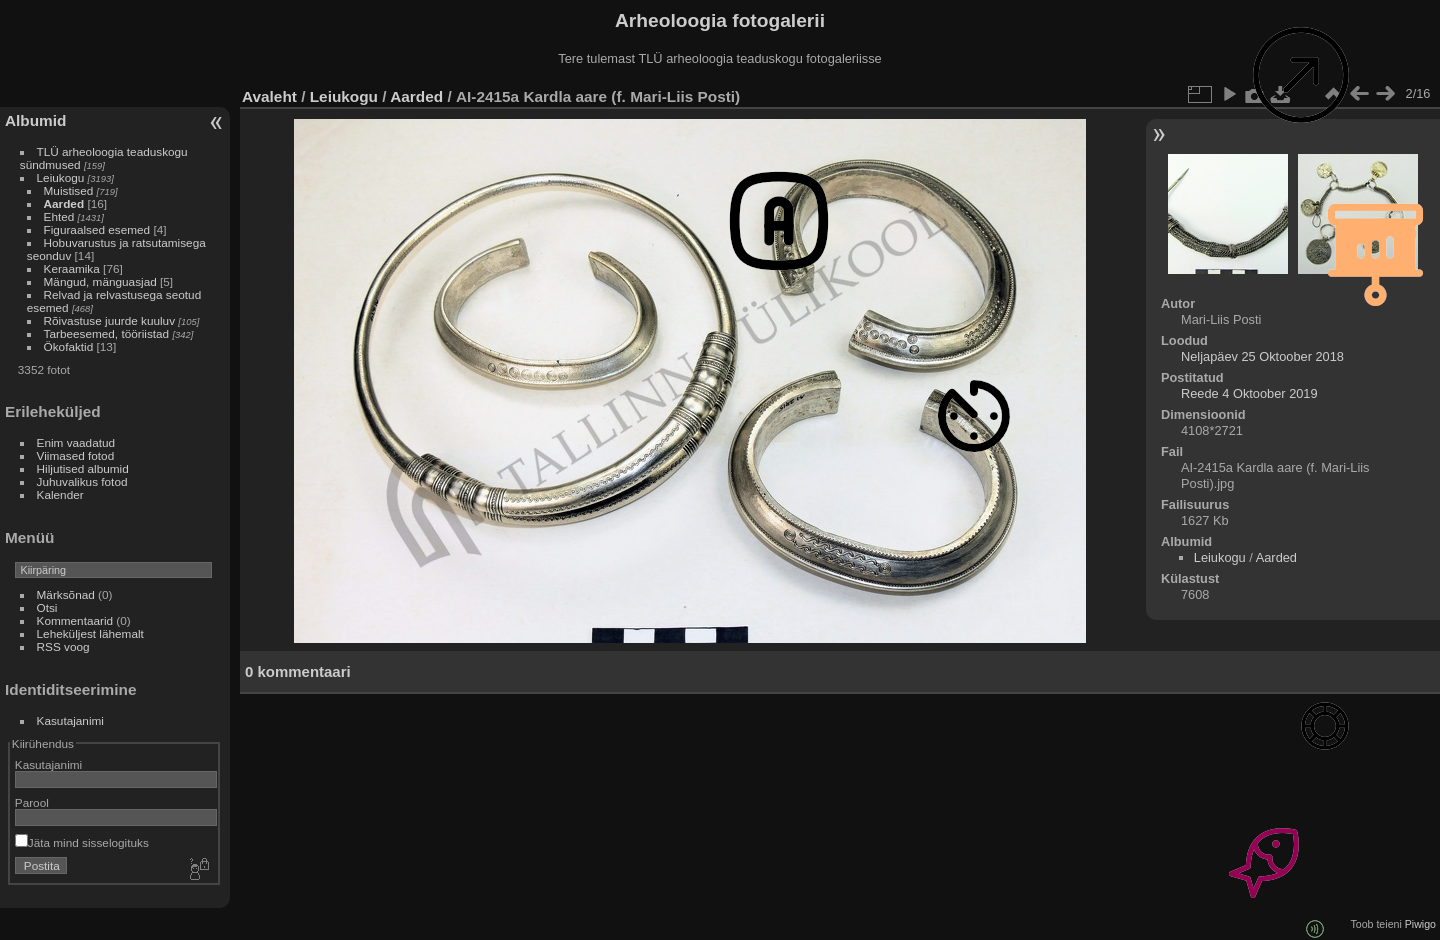 The height and width of the screenshot is (940, 1440). What do you see at coordinates (1301, 75) in the screenshot?
I see `open link in new tab or window` at bounding box center [1301, 75].